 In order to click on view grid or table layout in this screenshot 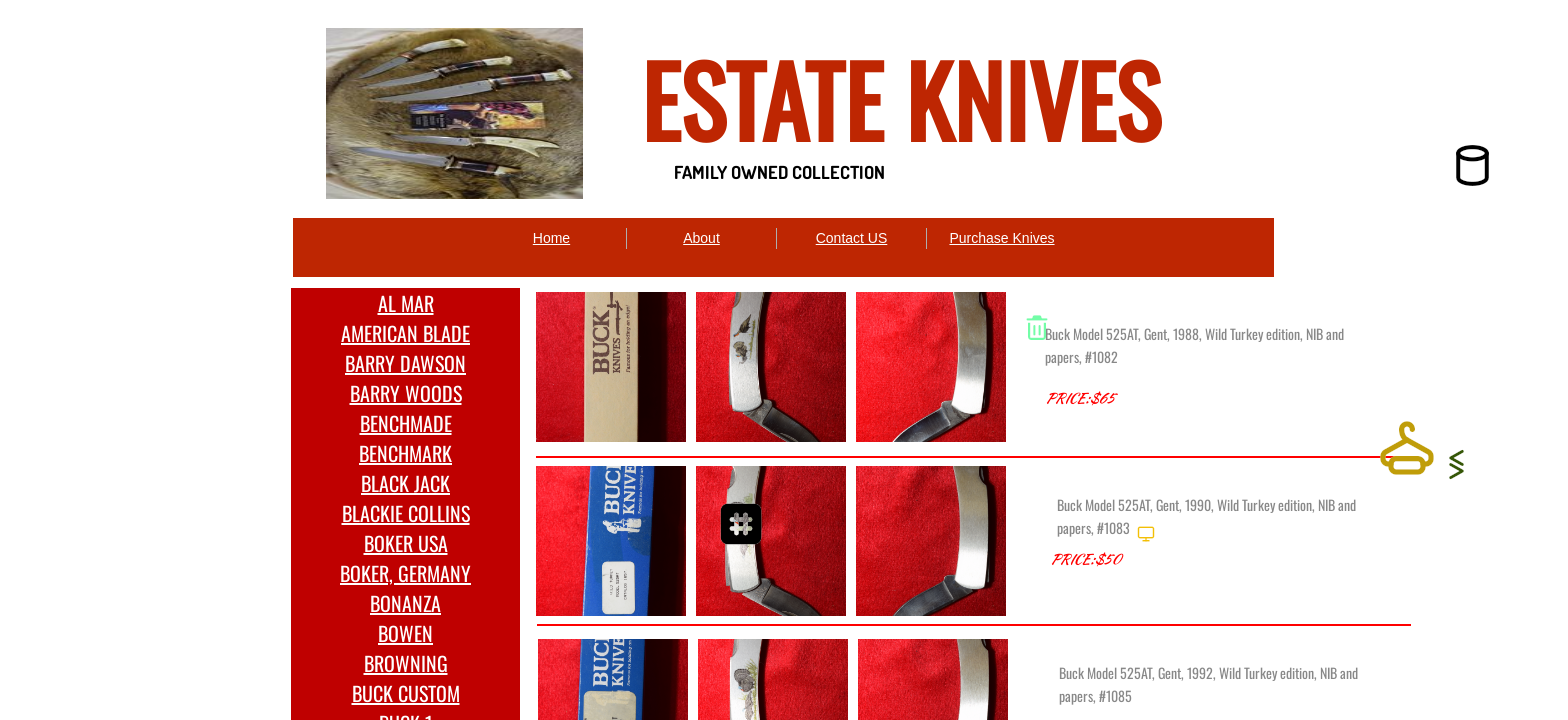, I will do `click(741, 524)`.